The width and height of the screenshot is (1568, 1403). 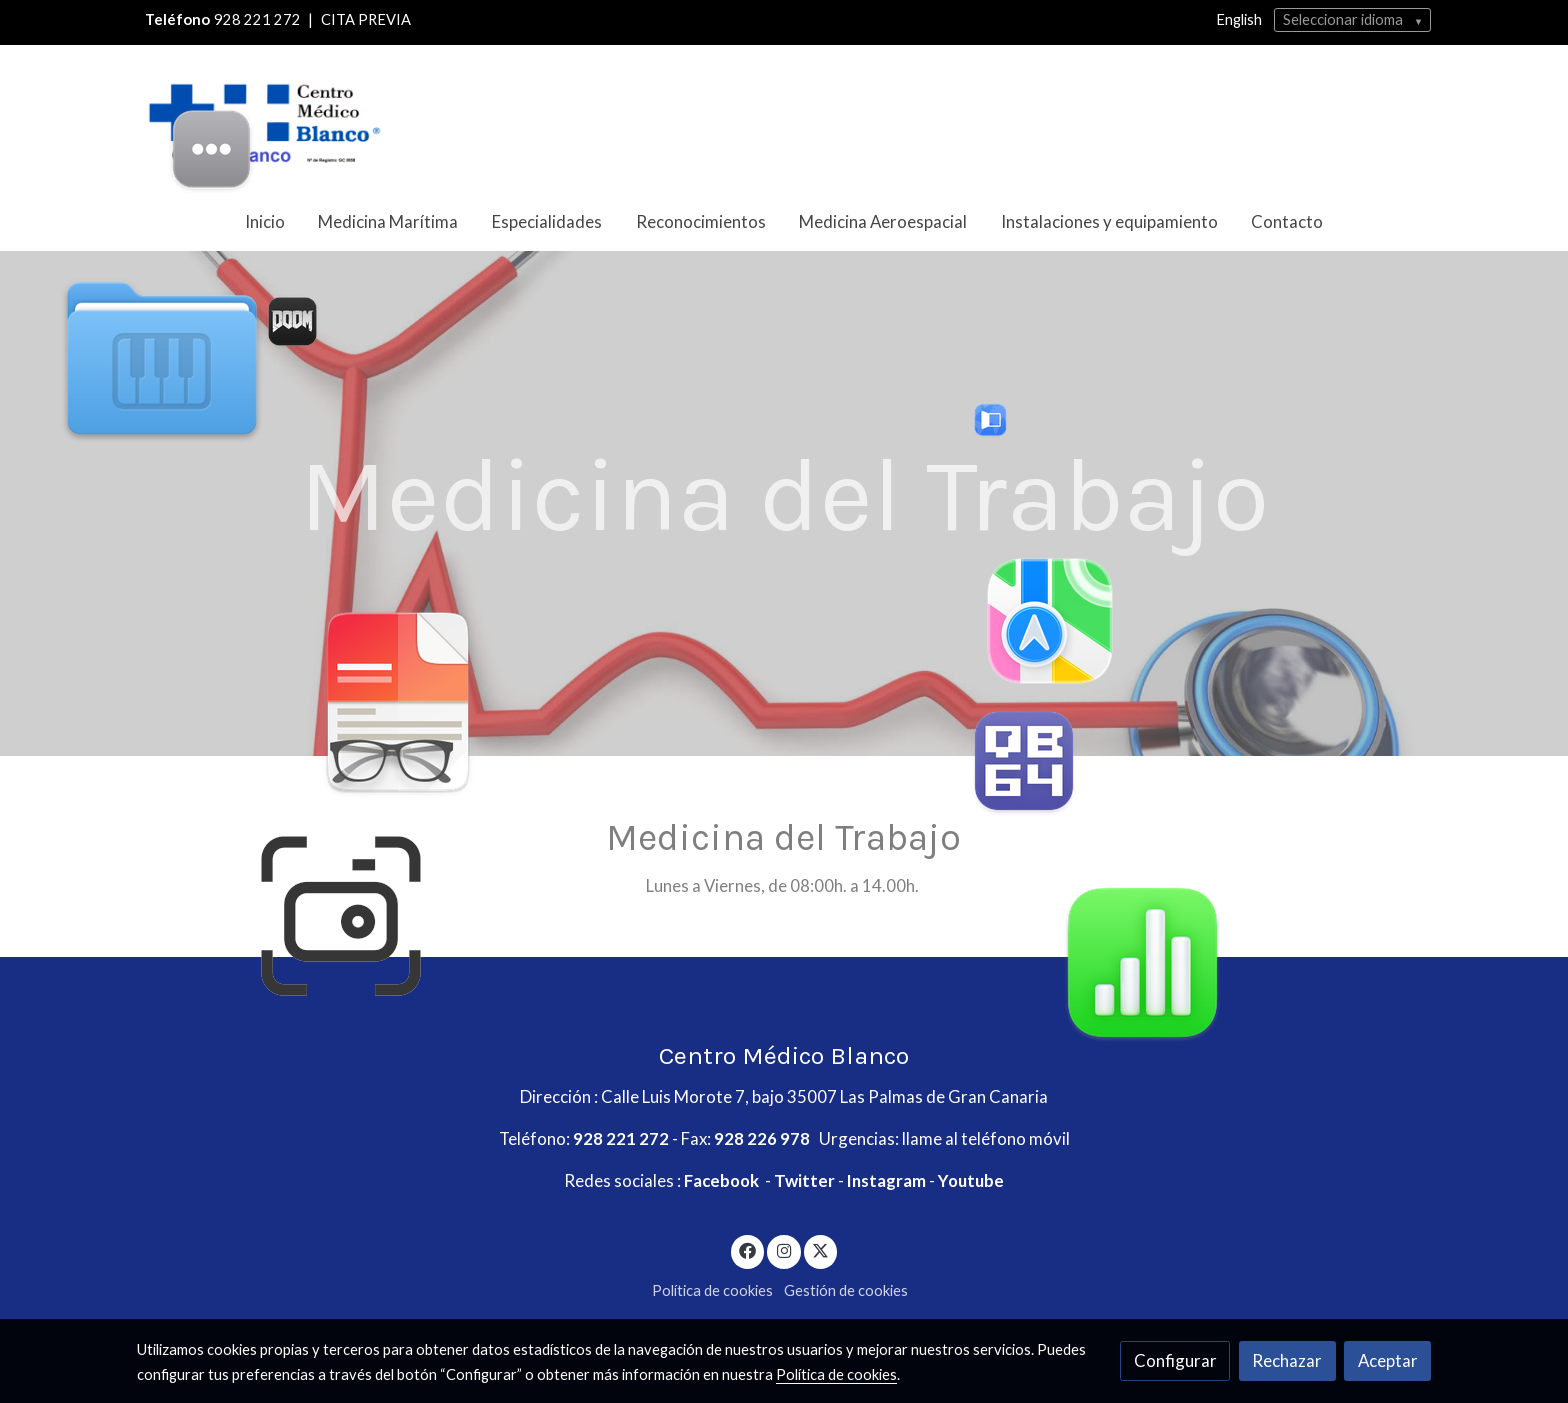 What do you see at coordinates (1024, 761) in the screenshot?
I see `launch the QB64 programming environment` at bounding box center [1024, 761].